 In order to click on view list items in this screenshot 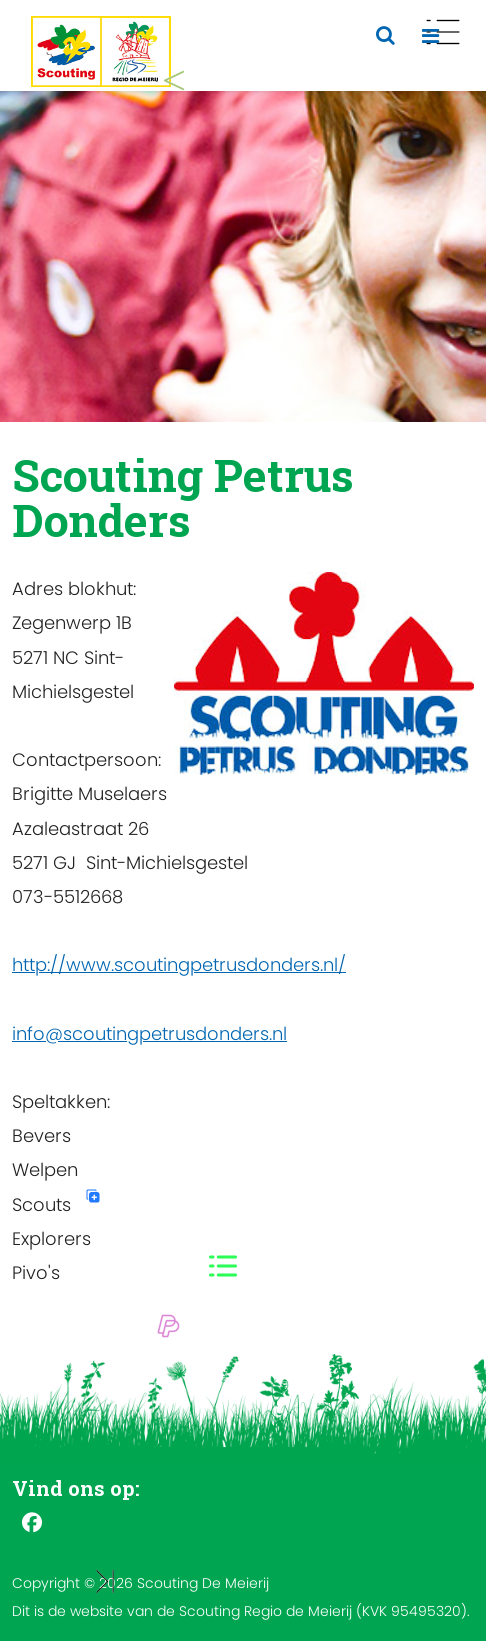, I will do `click(443, 32)`.